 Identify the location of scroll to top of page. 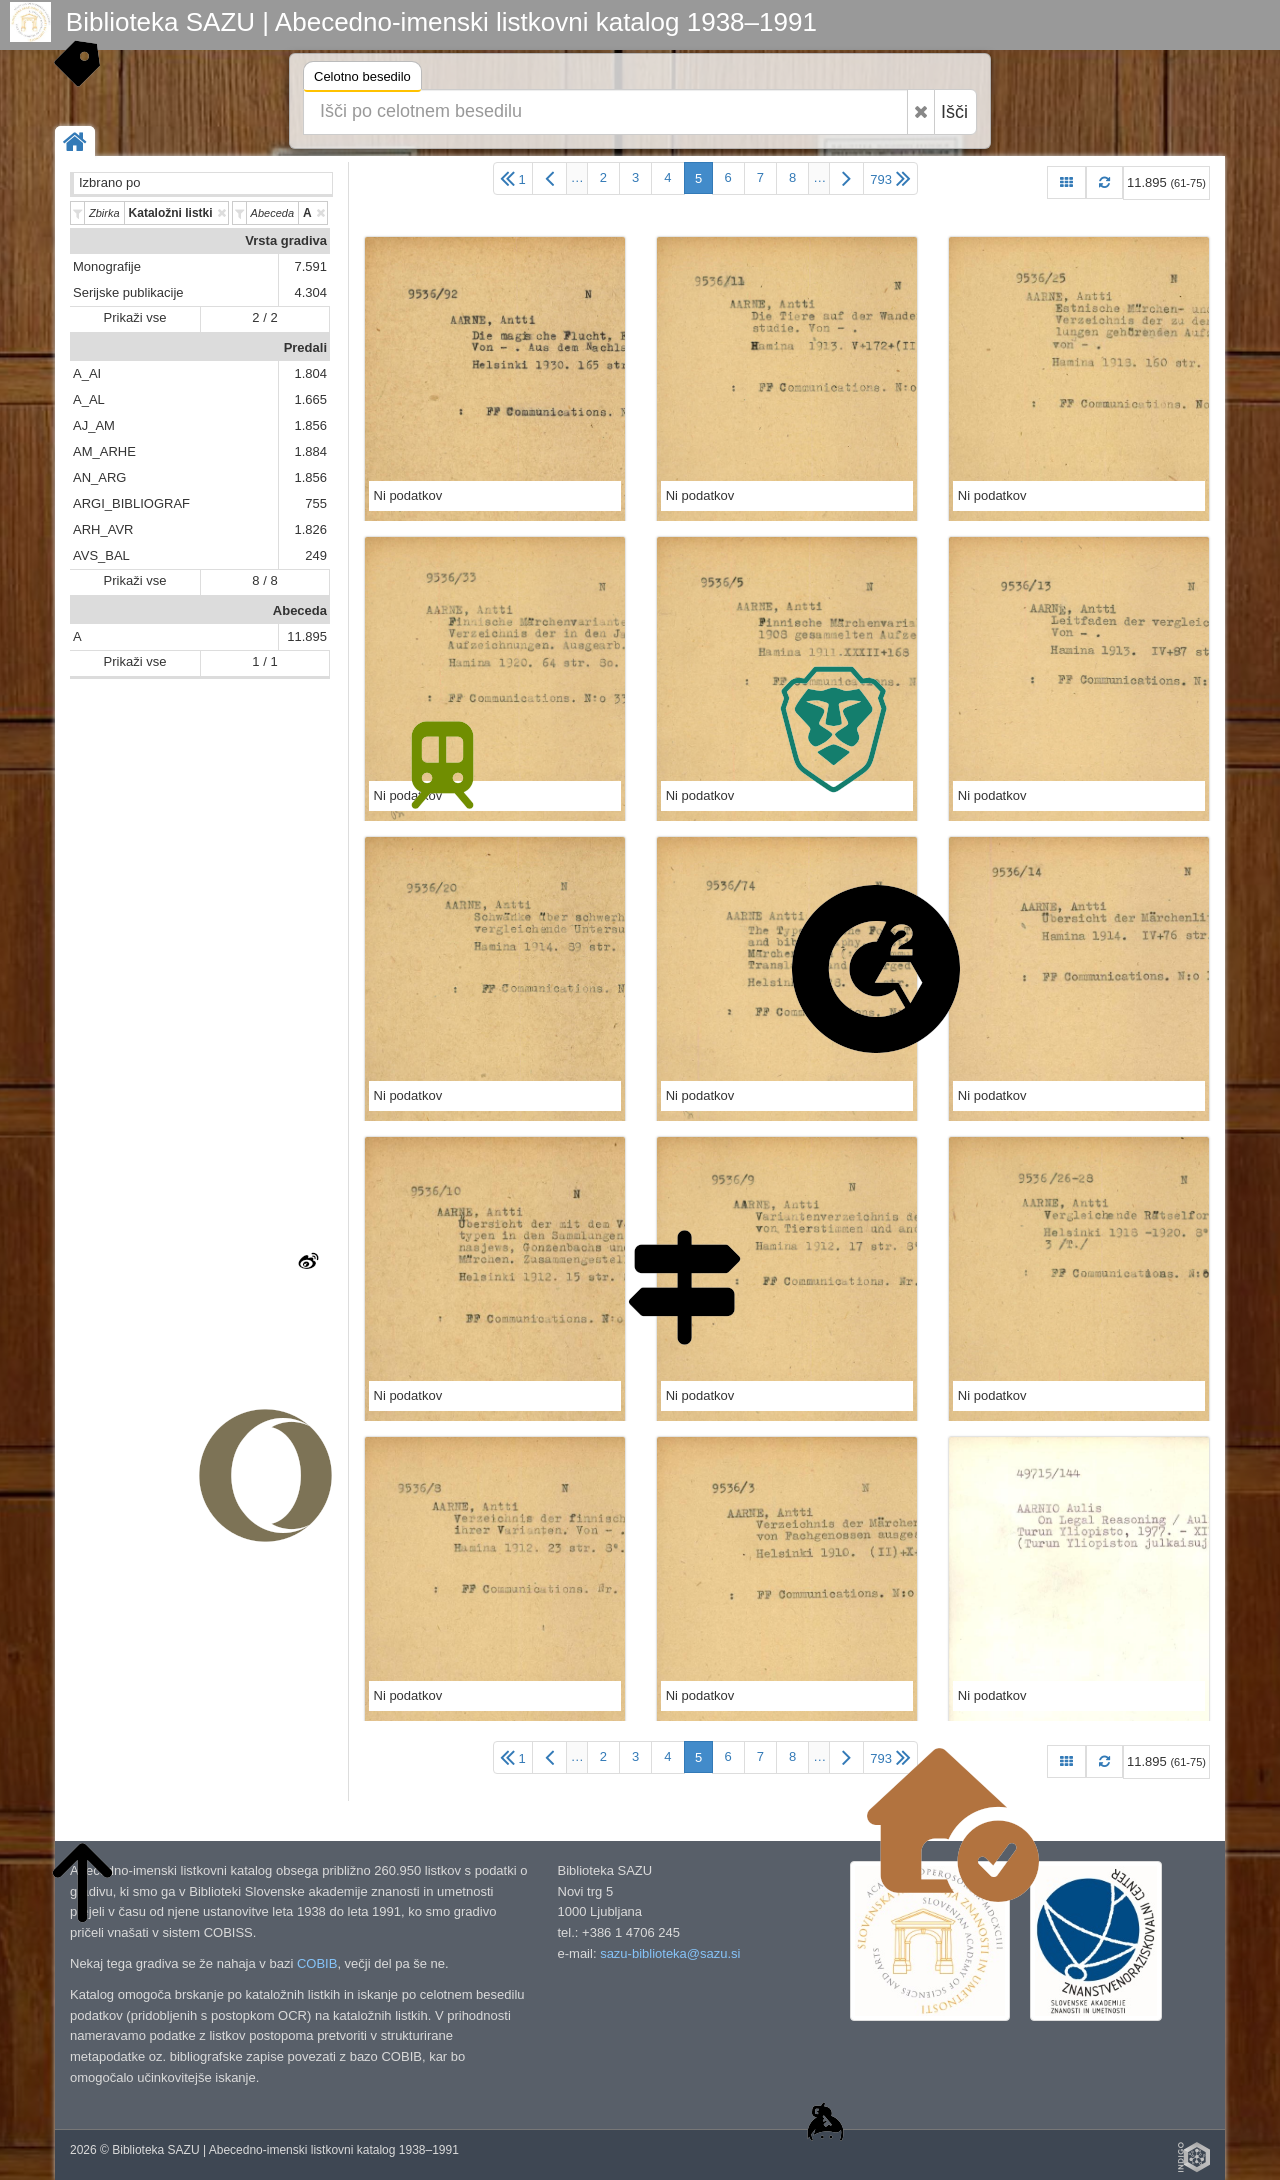
(82, 1881).